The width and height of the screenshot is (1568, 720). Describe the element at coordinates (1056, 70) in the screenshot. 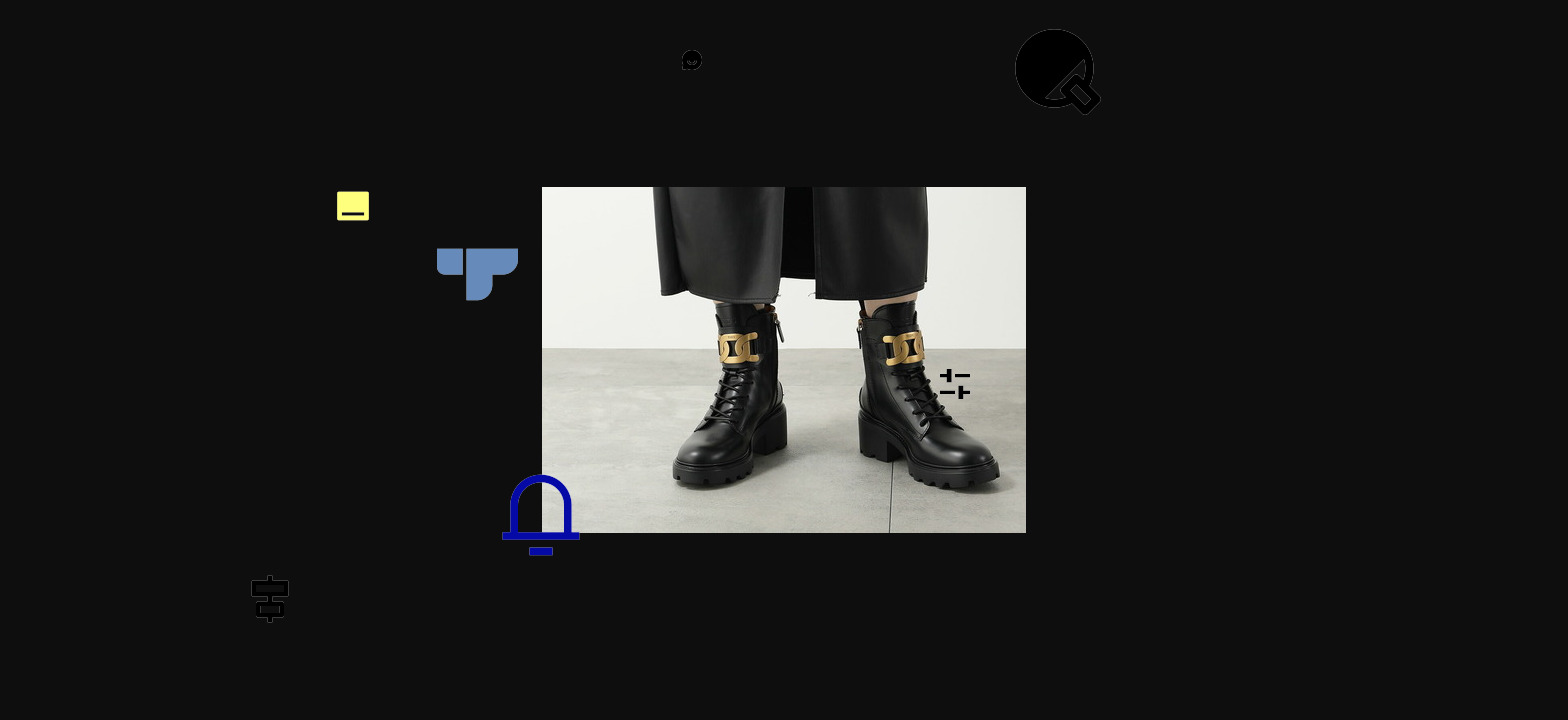

I see `open ping pong or table tennis game` at that location.